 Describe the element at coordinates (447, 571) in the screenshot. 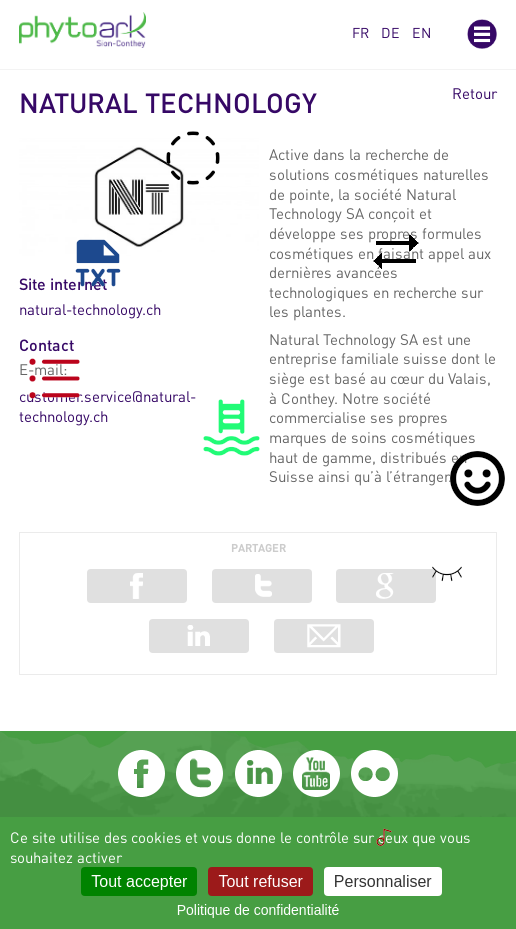

I see `hide password or sensitive content` at that location.